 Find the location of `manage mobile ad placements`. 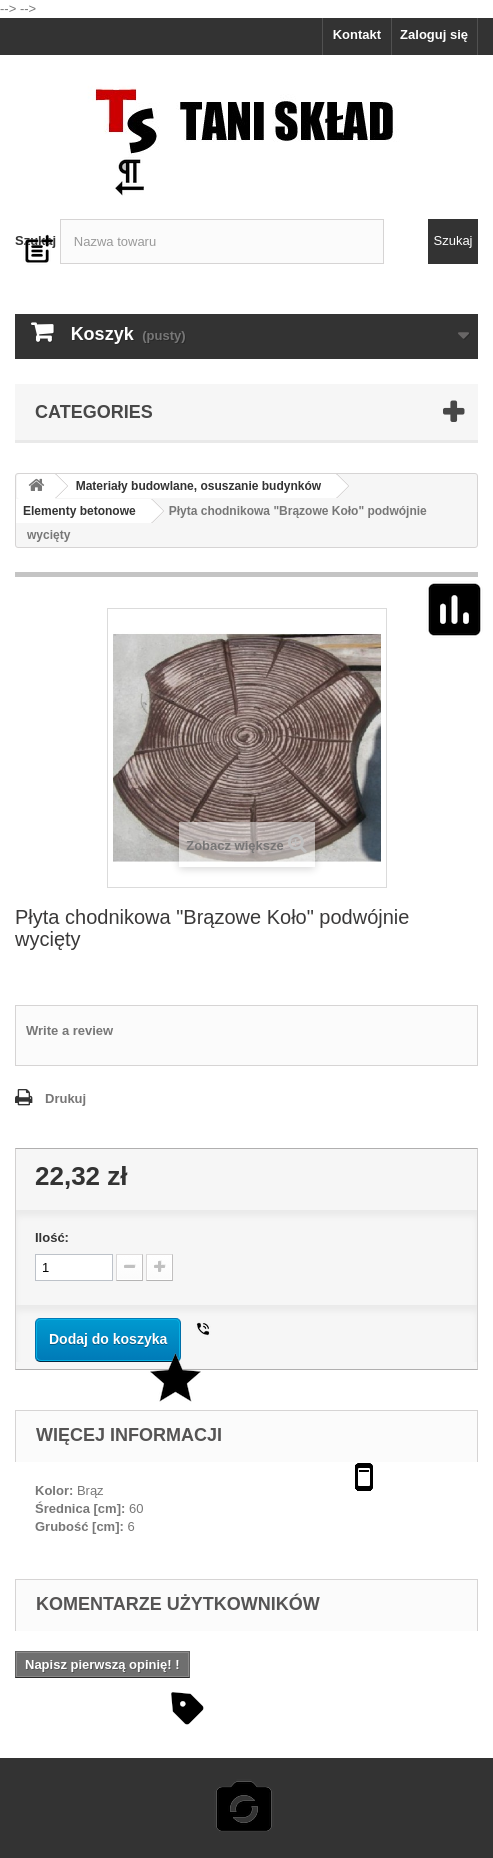

manage mobile ad placements is located at coordinates (364, 1477).